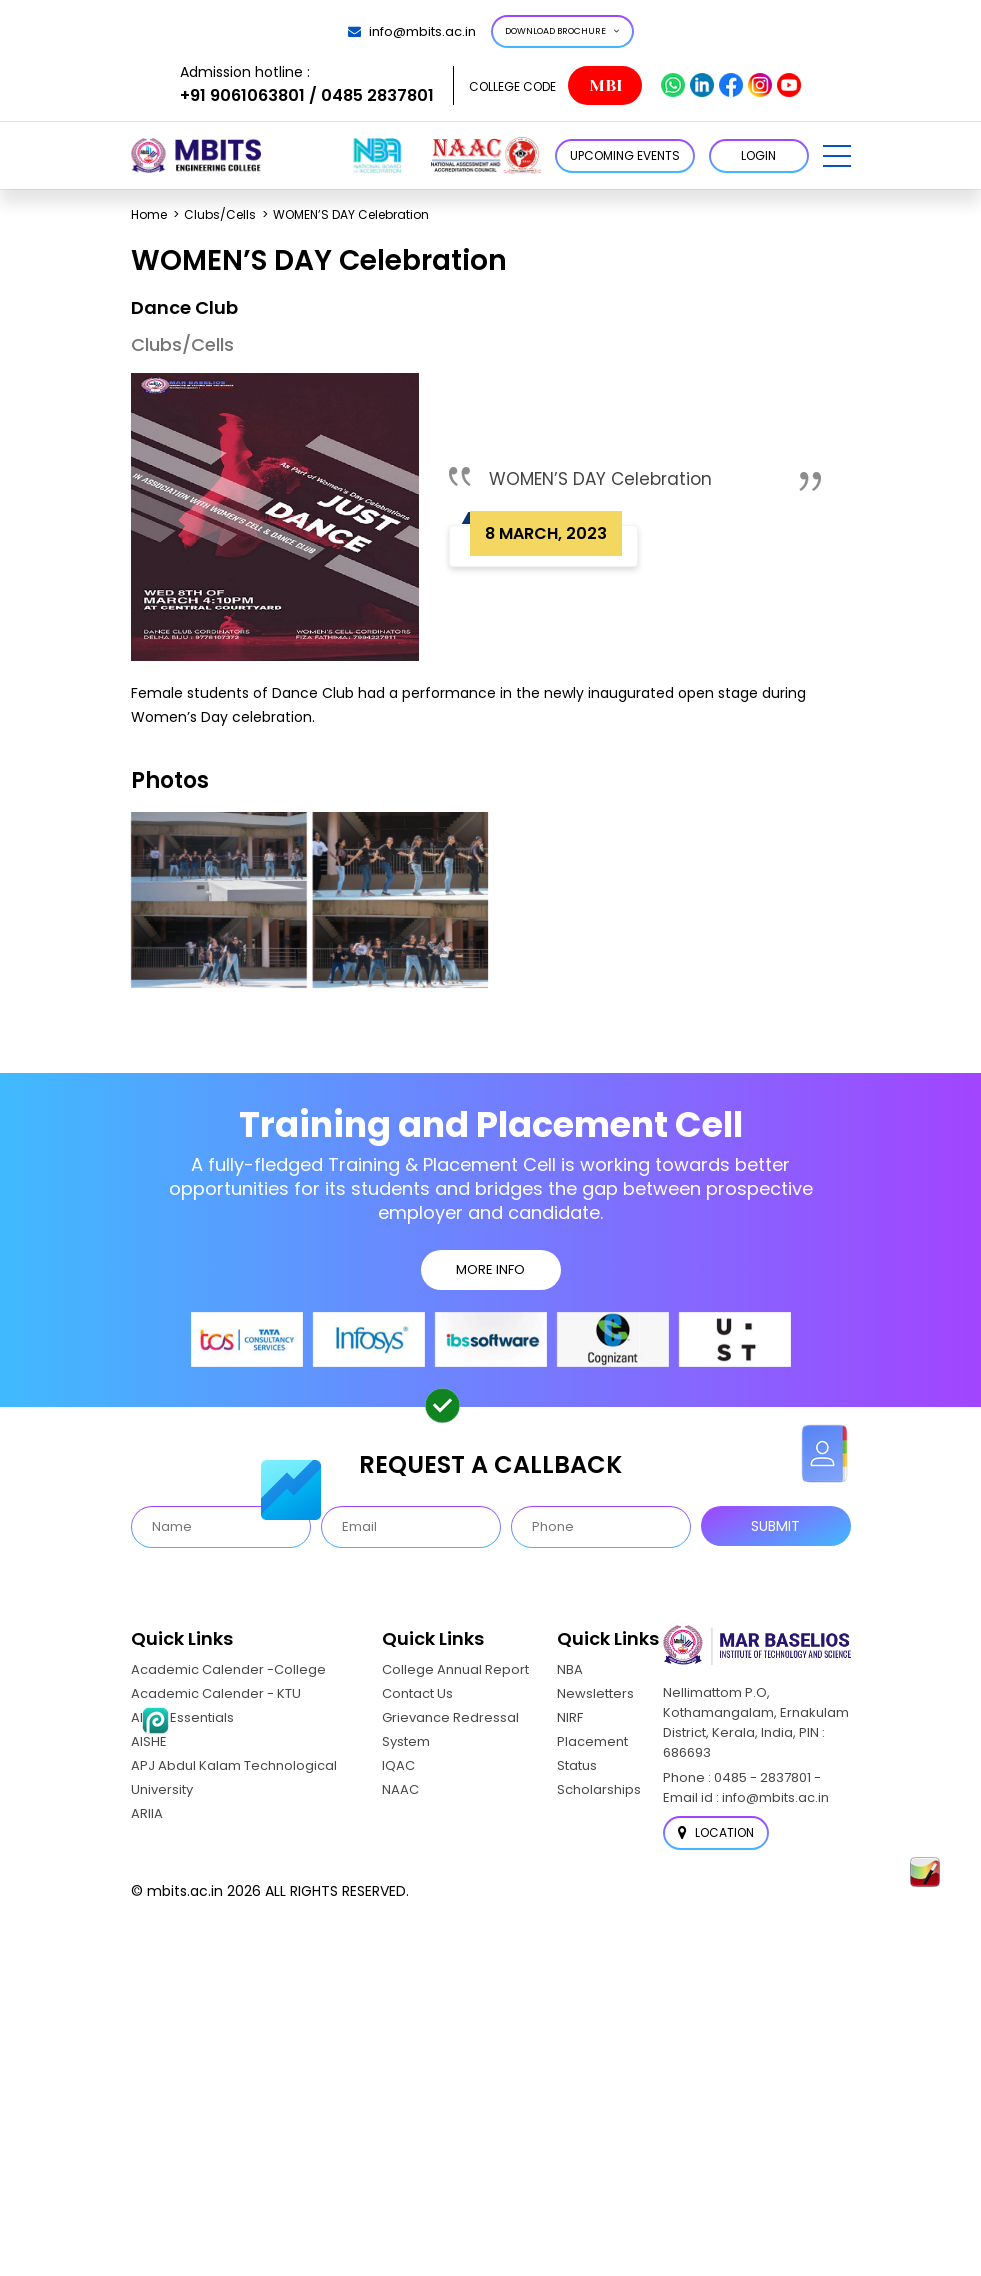  I want to click on confirm or apply changes, so click(442, 1405).